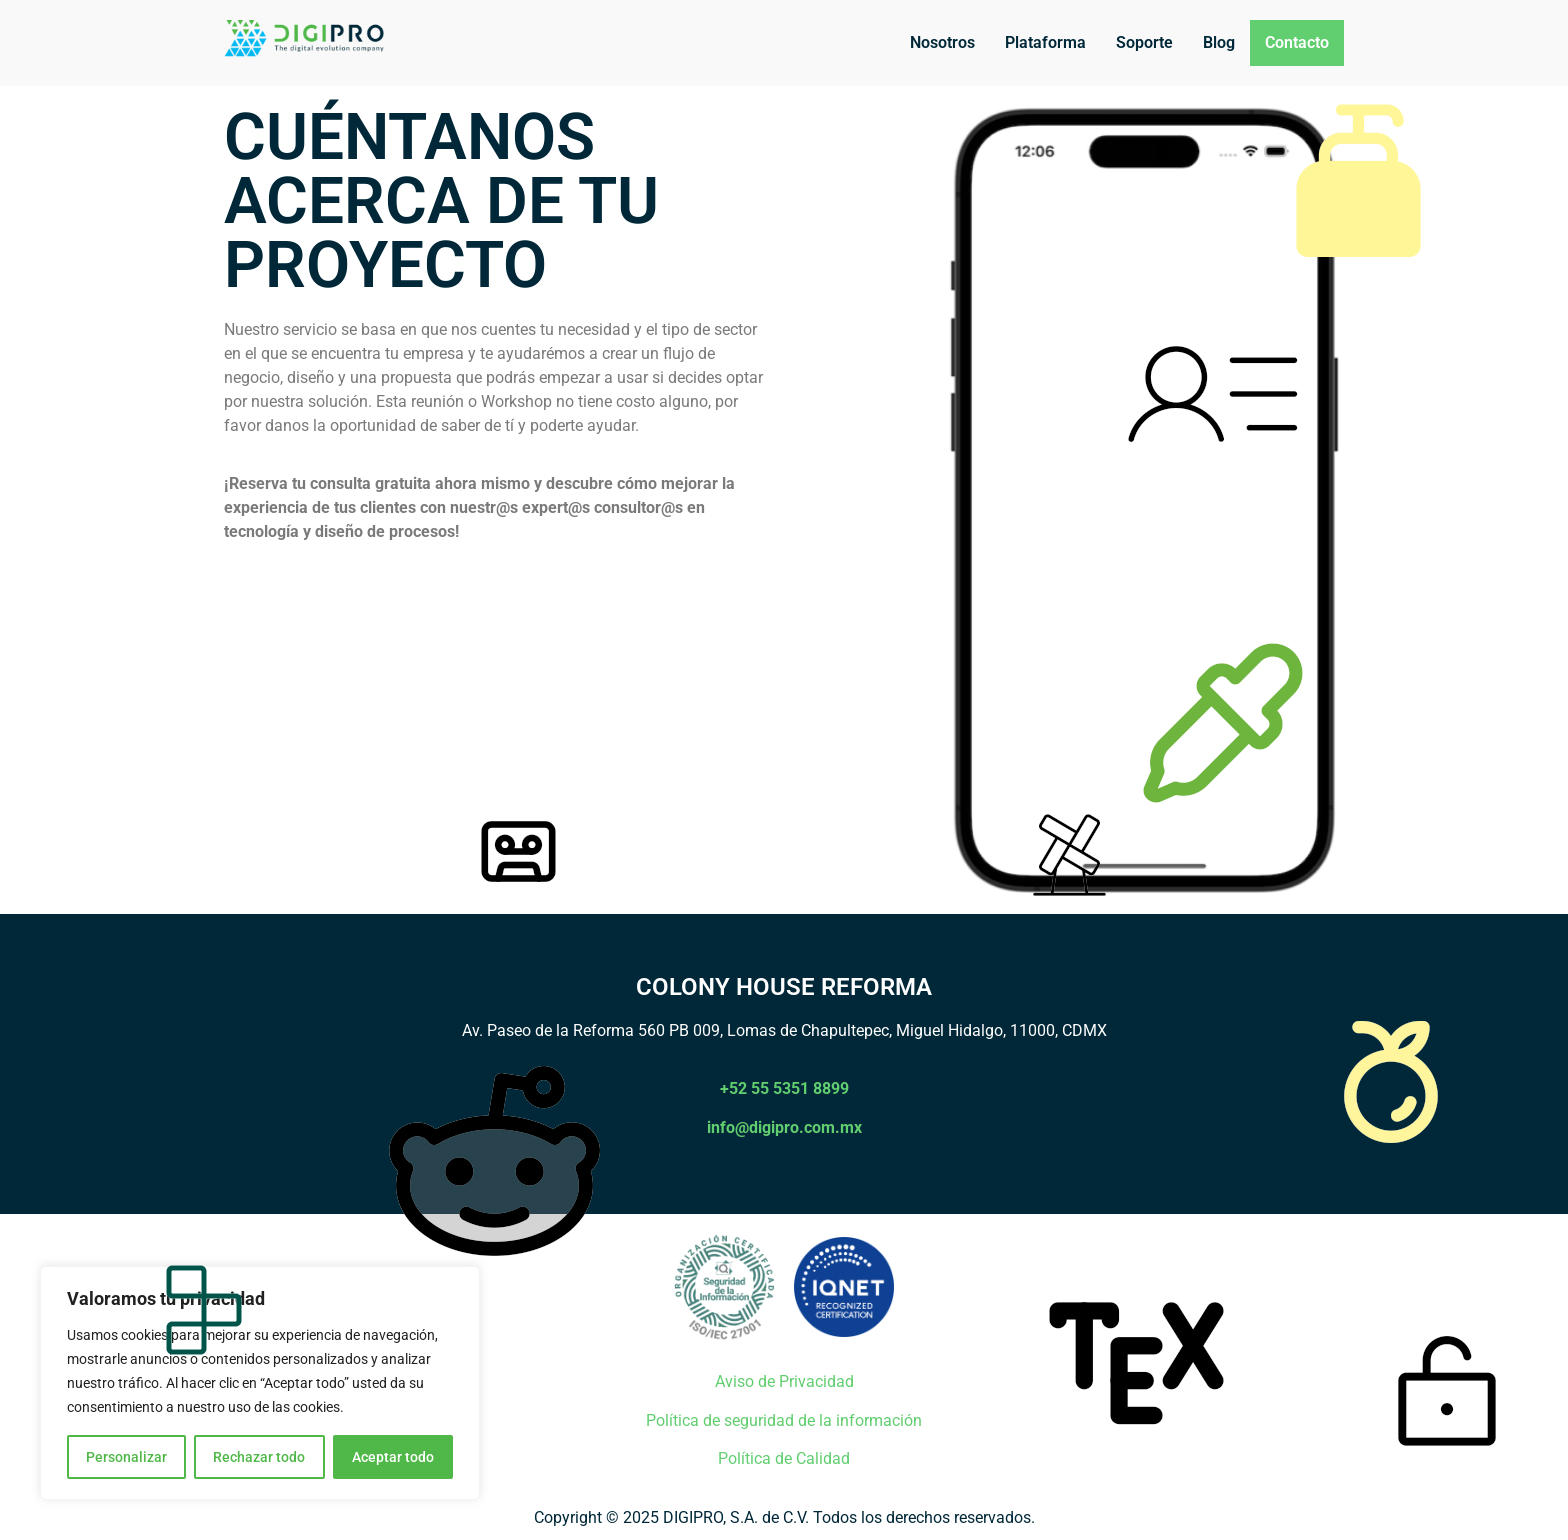 The width and height of the screenshot is (1568, 1540). Describe the element at coordinates (1223, 723) in the screenshot. I see `pick a color from the screen` at that location.